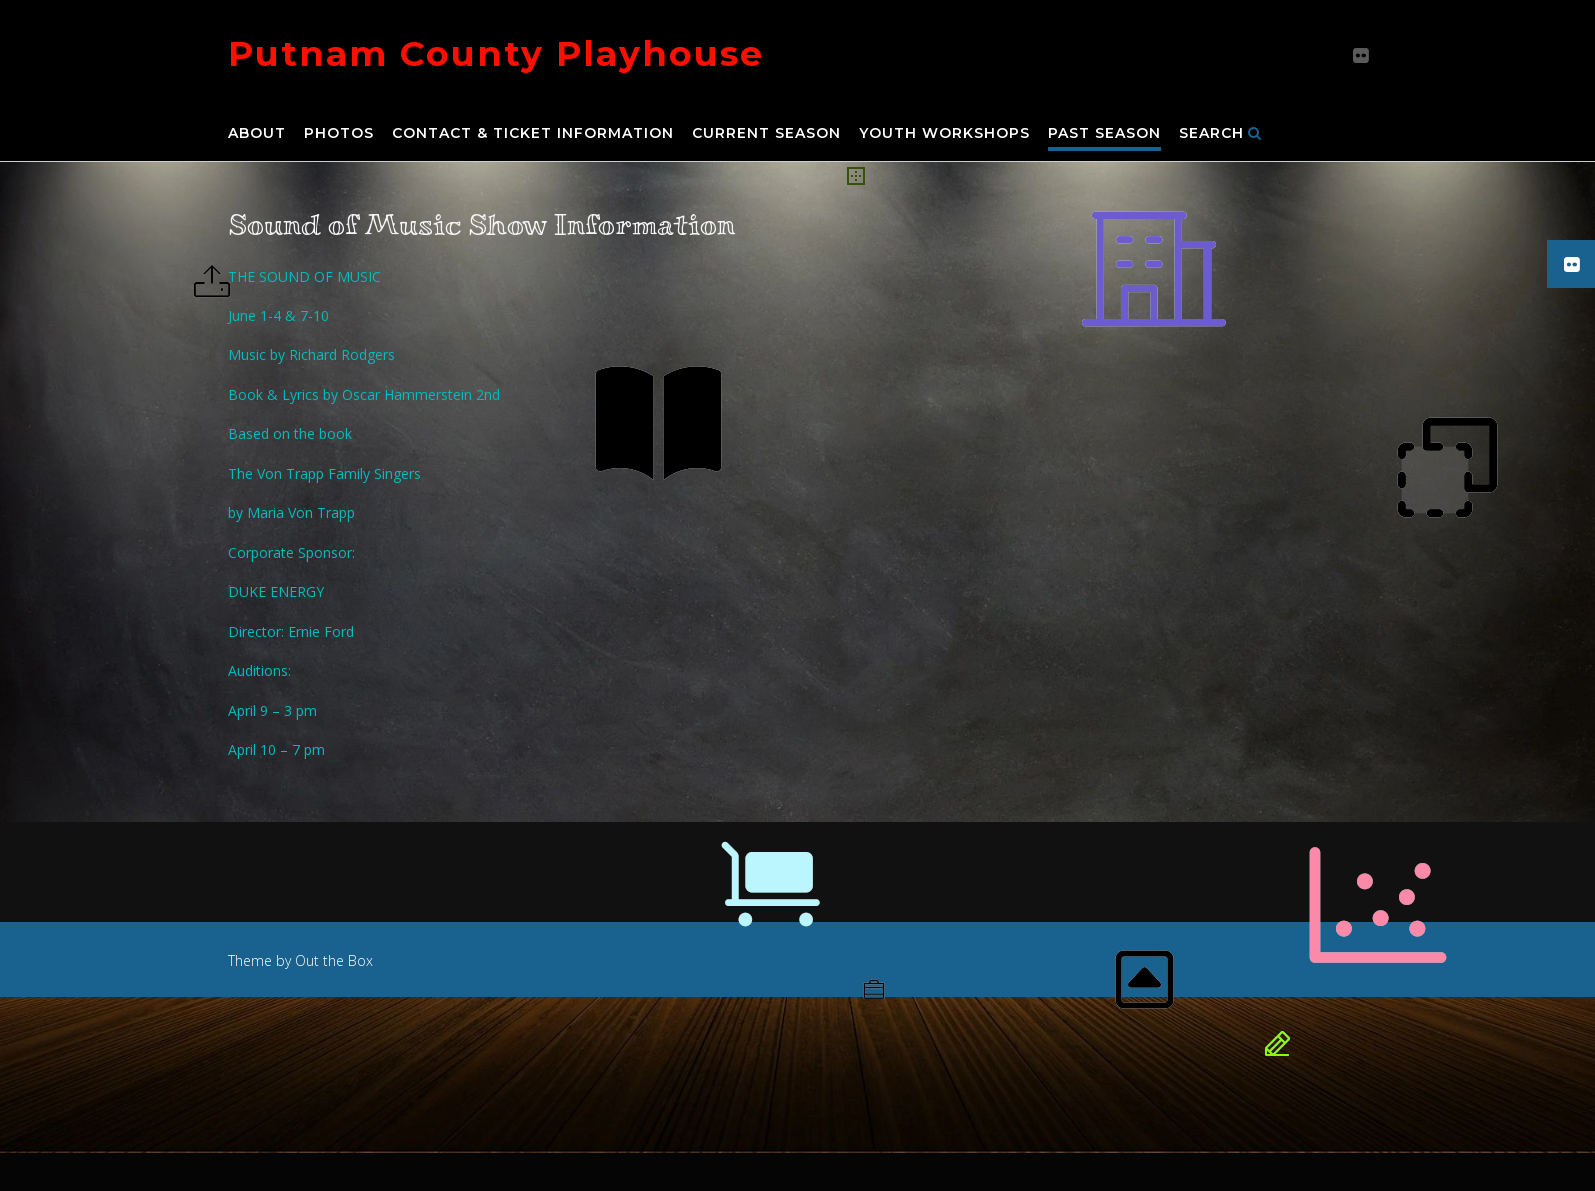  I want to click on access work or business documents, so click(874, 990).